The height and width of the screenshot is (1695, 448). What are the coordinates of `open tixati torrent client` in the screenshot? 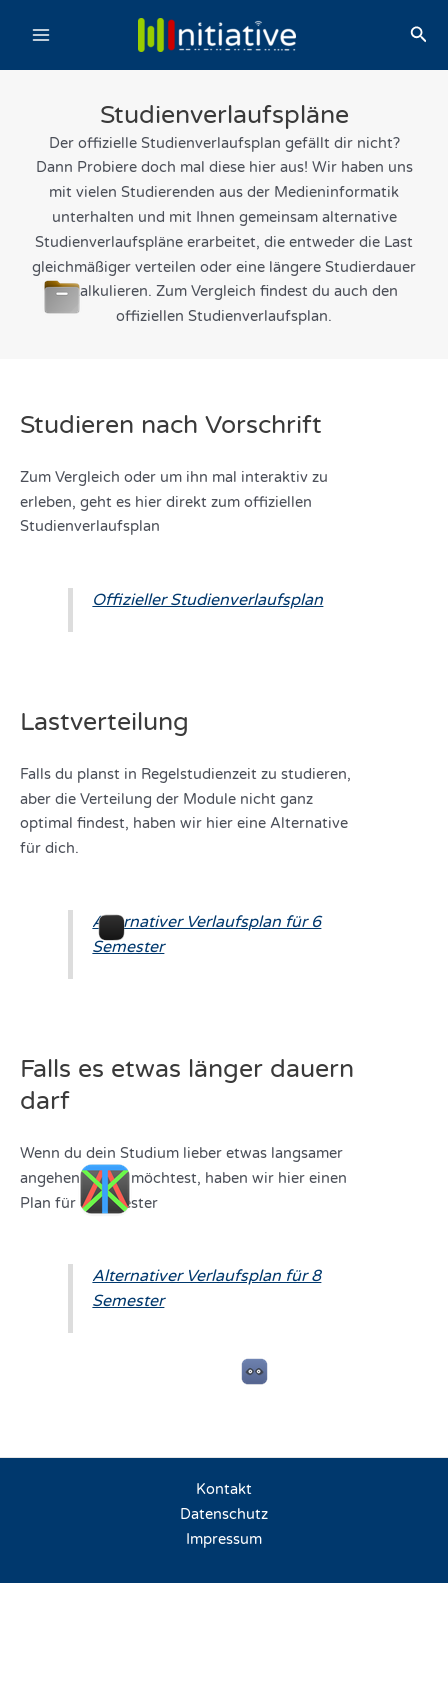 It's located at (105, 1189).